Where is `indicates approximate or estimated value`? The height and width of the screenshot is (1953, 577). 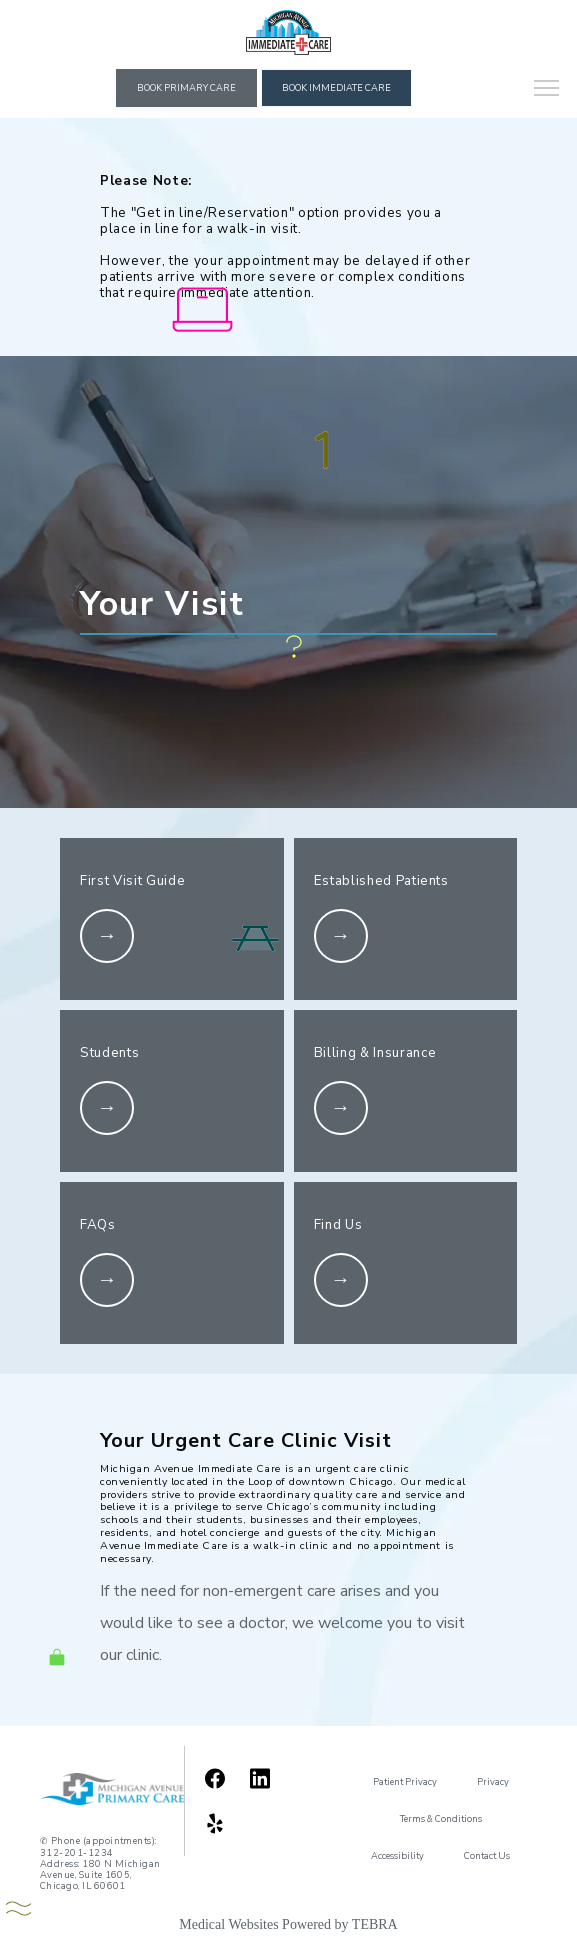
indicates approximate or estimated value is located at coordinates (18, 1908).